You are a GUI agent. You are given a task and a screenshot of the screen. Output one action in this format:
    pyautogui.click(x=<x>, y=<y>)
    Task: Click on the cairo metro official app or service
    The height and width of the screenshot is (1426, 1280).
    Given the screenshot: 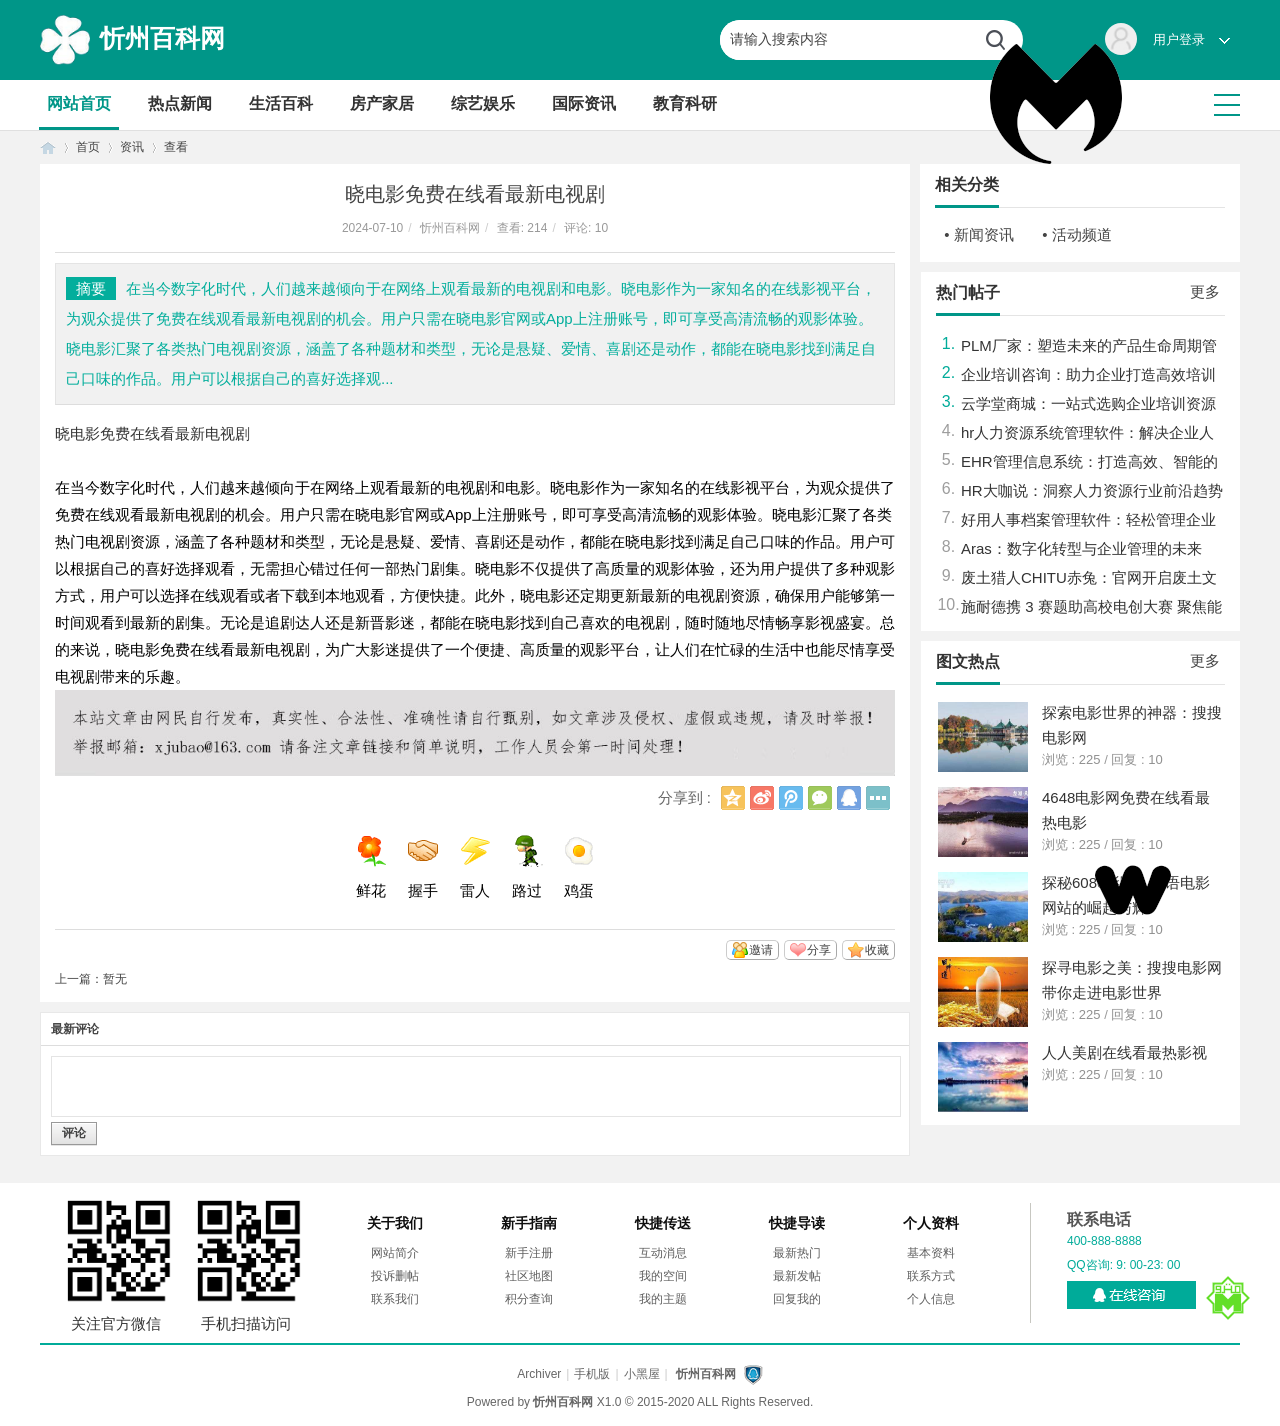 What is the action you would take?
    pyautogui.click(x=1228, y=1298)
    